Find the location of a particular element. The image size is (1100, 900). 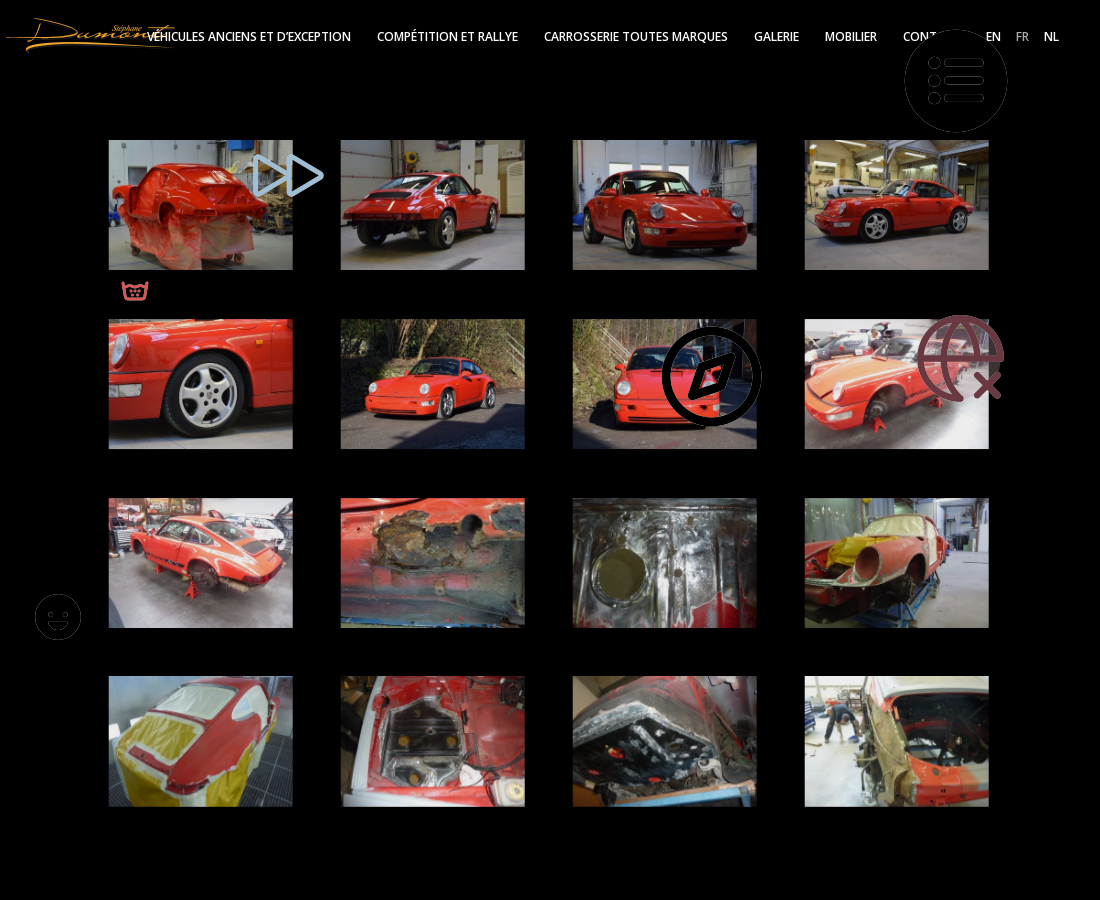

rate your experience positively is located at coordinates (58, 617).